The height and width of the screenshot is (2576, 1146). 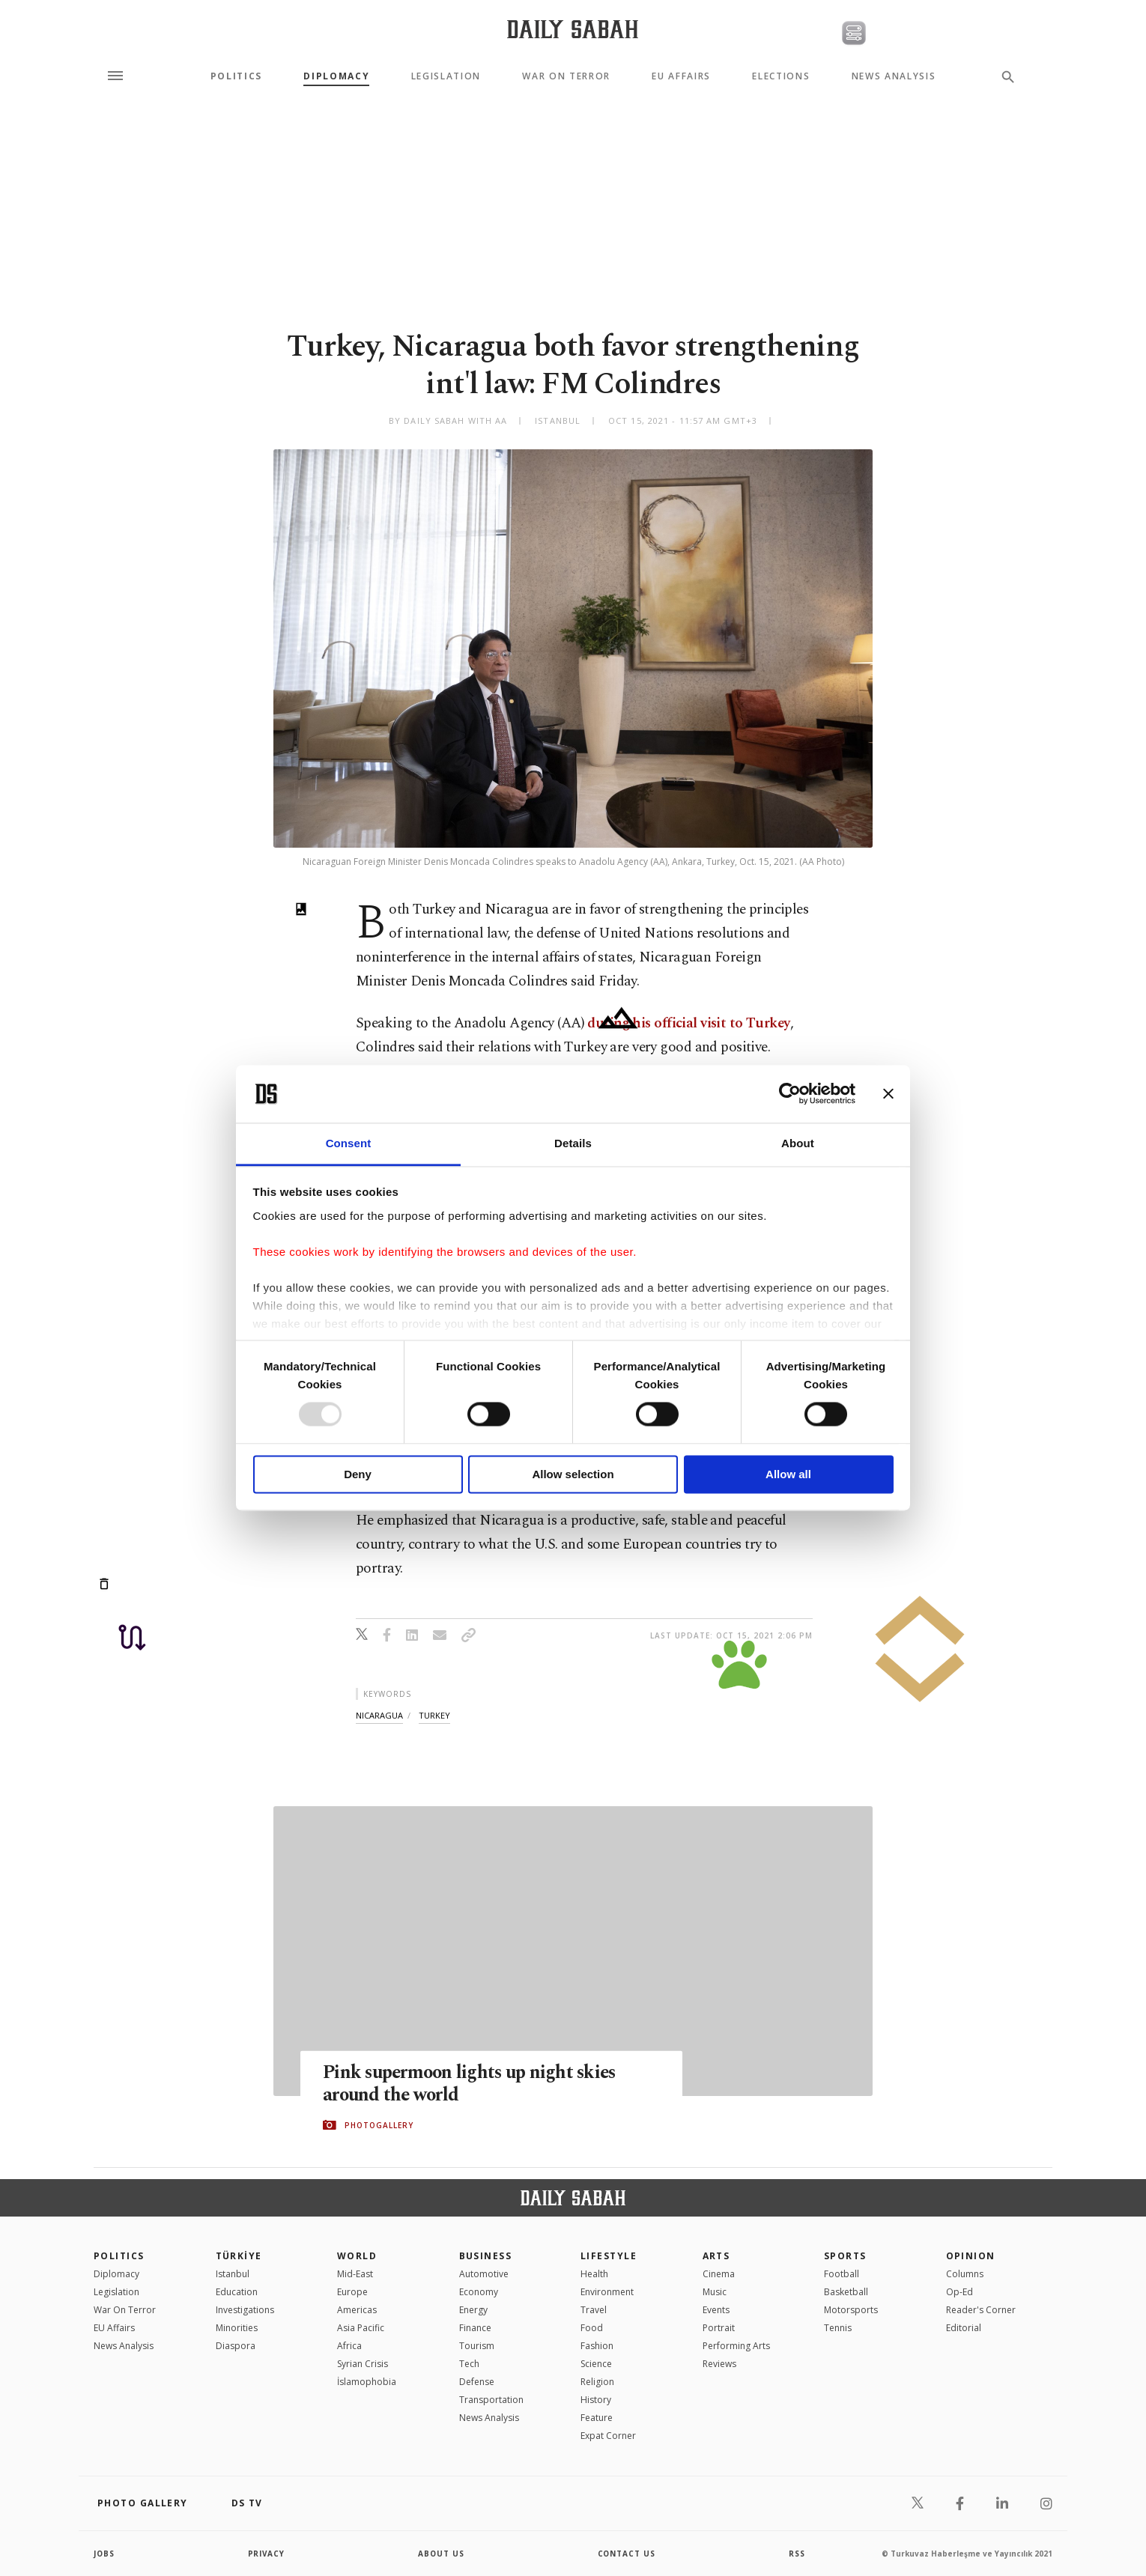 What do you see at coordinates (301, 909) in the screenshot?
I see `view photo album` at bounding box center [301, 909].